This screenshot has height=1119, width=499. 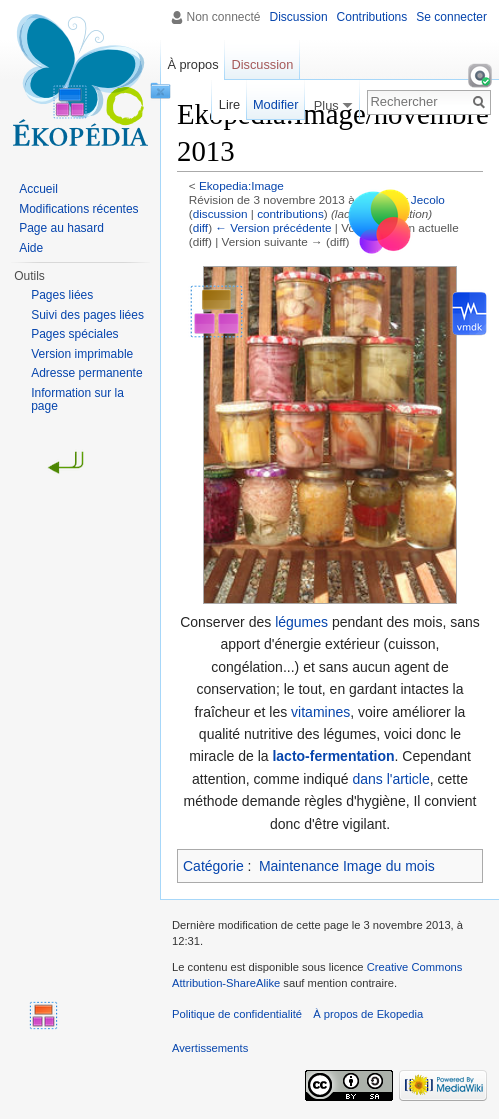 What do you see at coordinates (469, 313) in the screenshot?
I see `virtualbox virtual disk image file` at bounding box center [469, 313].